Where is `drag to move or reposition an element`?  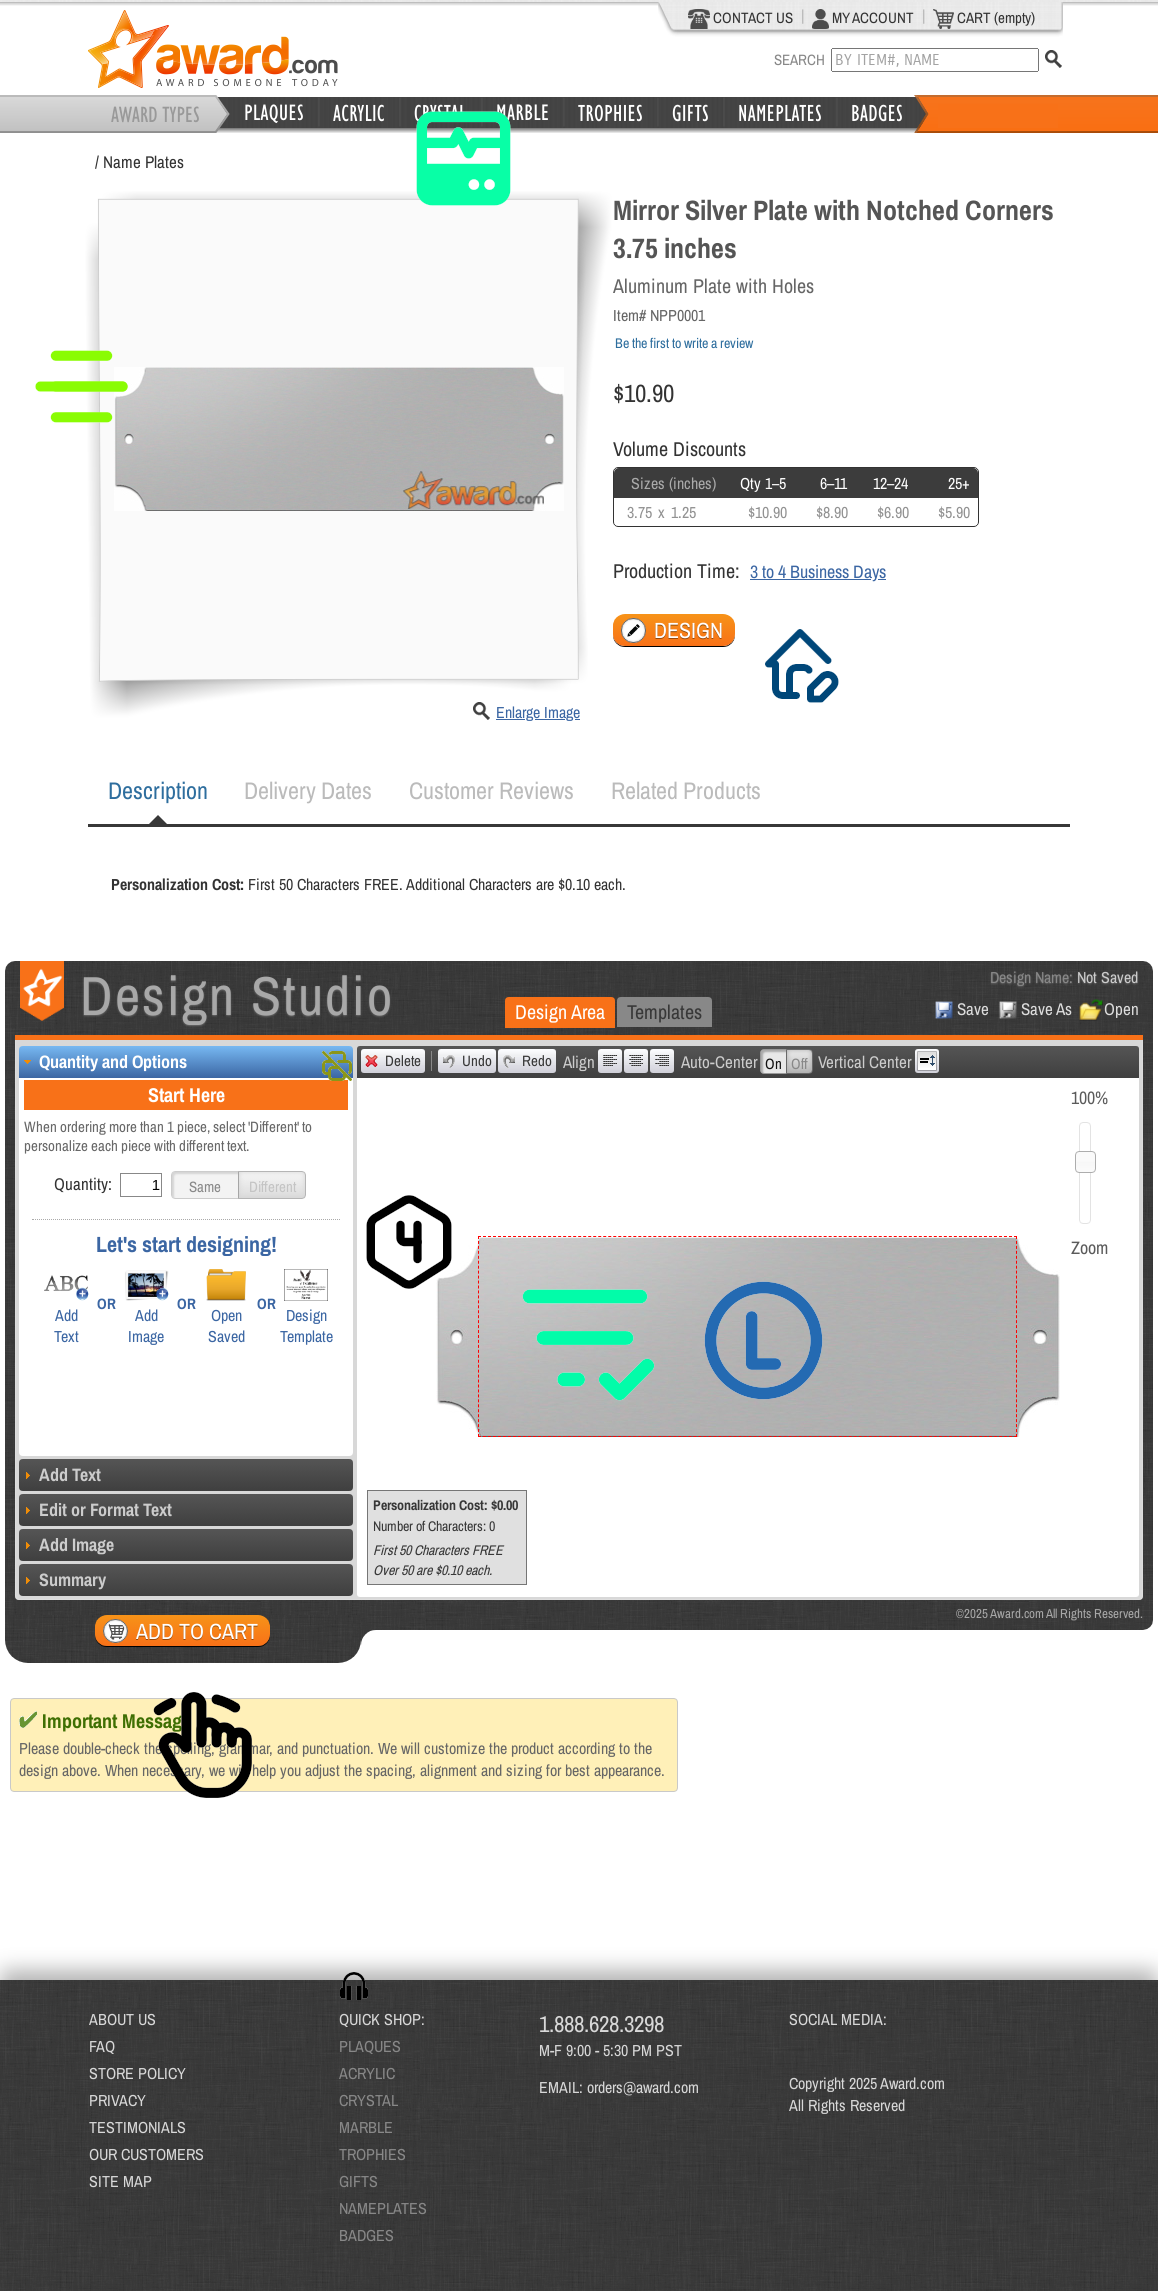 drag to move or reposition an element is located at coordinates (206, 1742).